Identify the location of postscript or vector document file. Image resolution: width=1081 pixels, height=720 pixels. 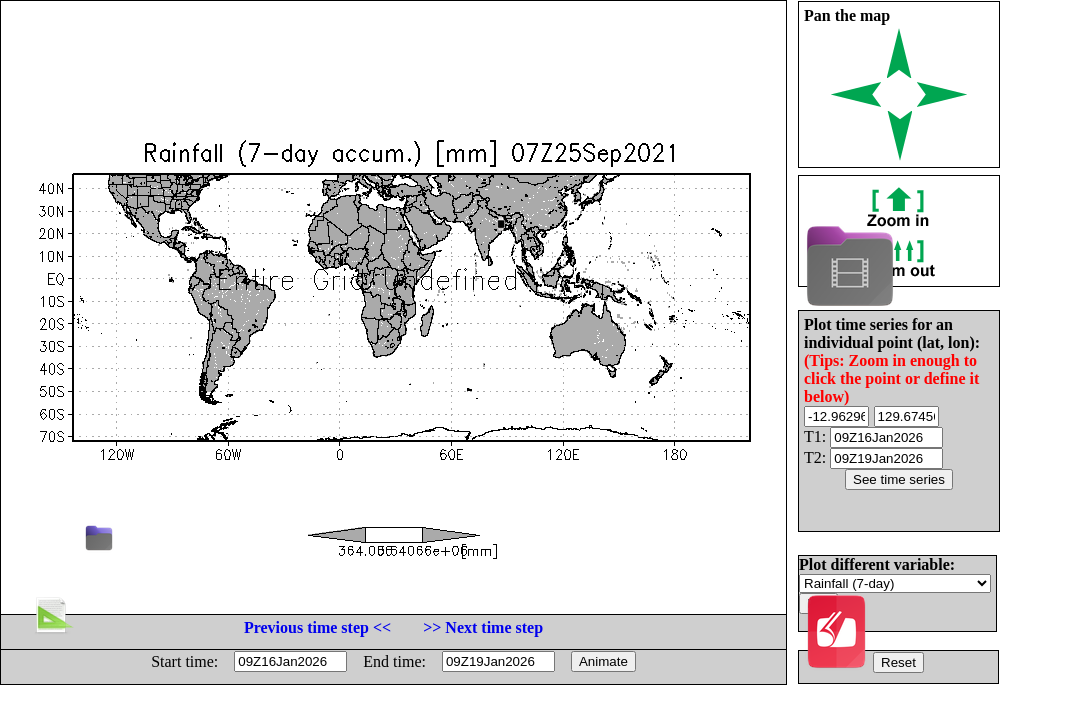
(836, 631).